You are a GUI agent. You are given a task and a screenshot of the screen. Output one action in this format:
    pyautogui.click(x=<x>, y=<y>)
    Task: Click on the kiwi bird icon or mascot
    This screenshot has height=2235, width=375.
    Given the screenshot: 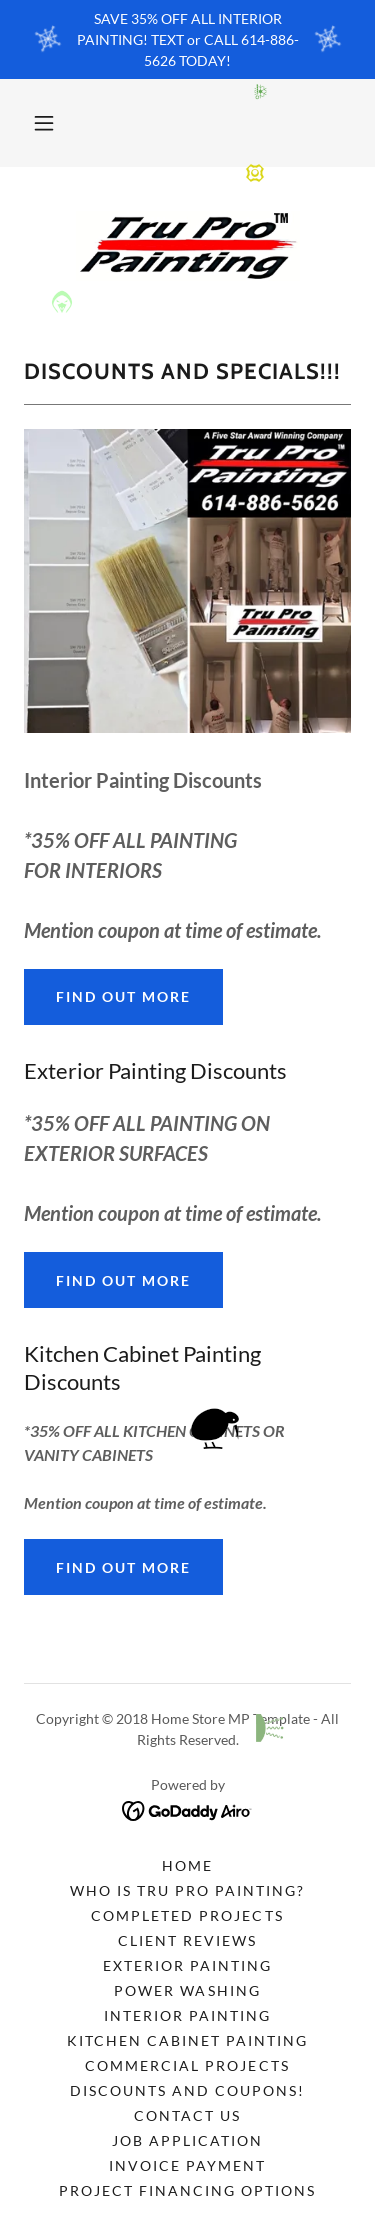 What is the action you would take?
    pyautogui.click(x=215, y=1427)
    